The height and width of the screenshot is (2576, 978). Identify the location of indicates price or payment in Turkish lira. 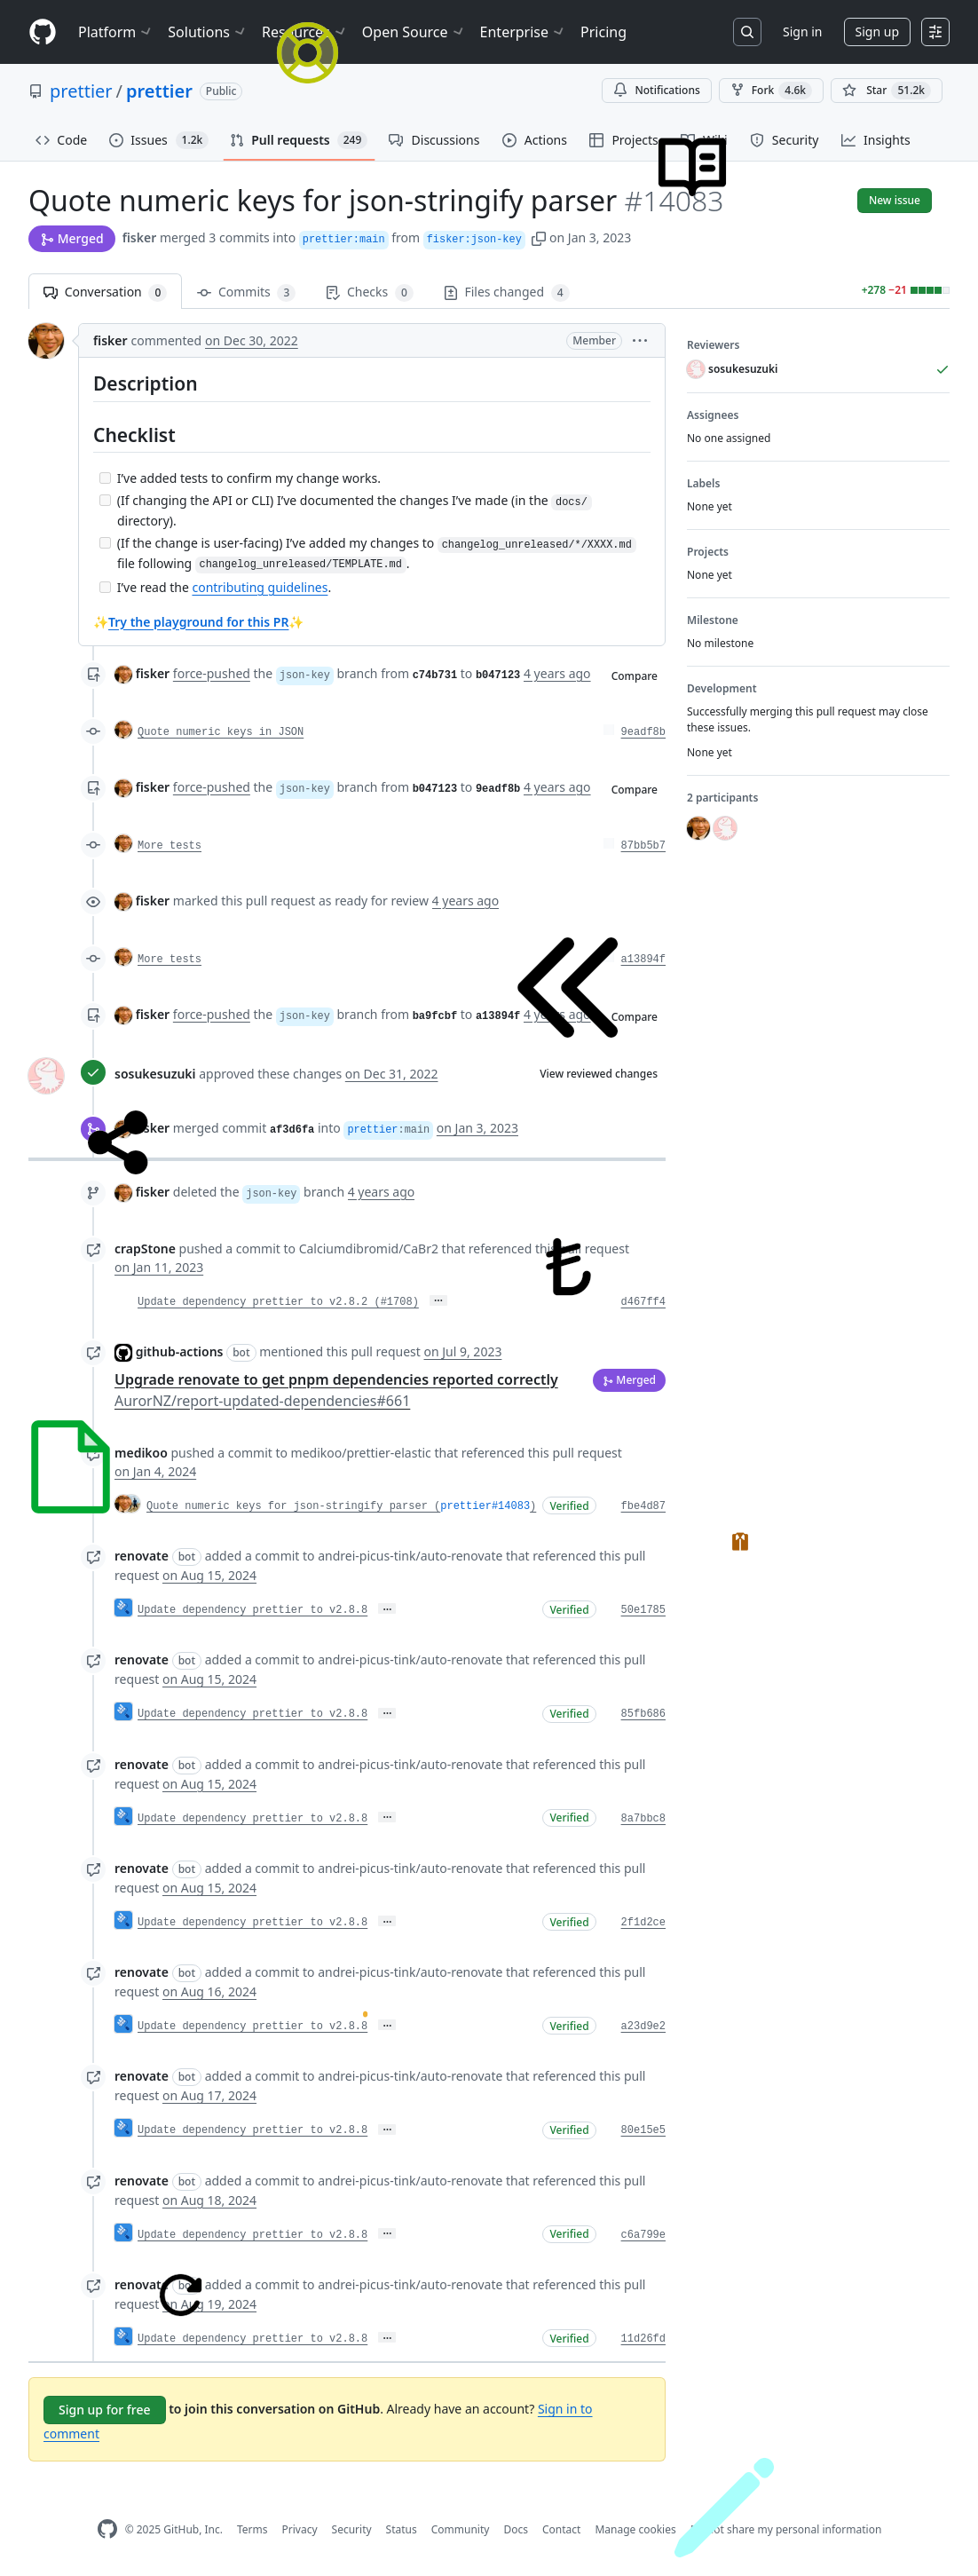
(565, 1267).